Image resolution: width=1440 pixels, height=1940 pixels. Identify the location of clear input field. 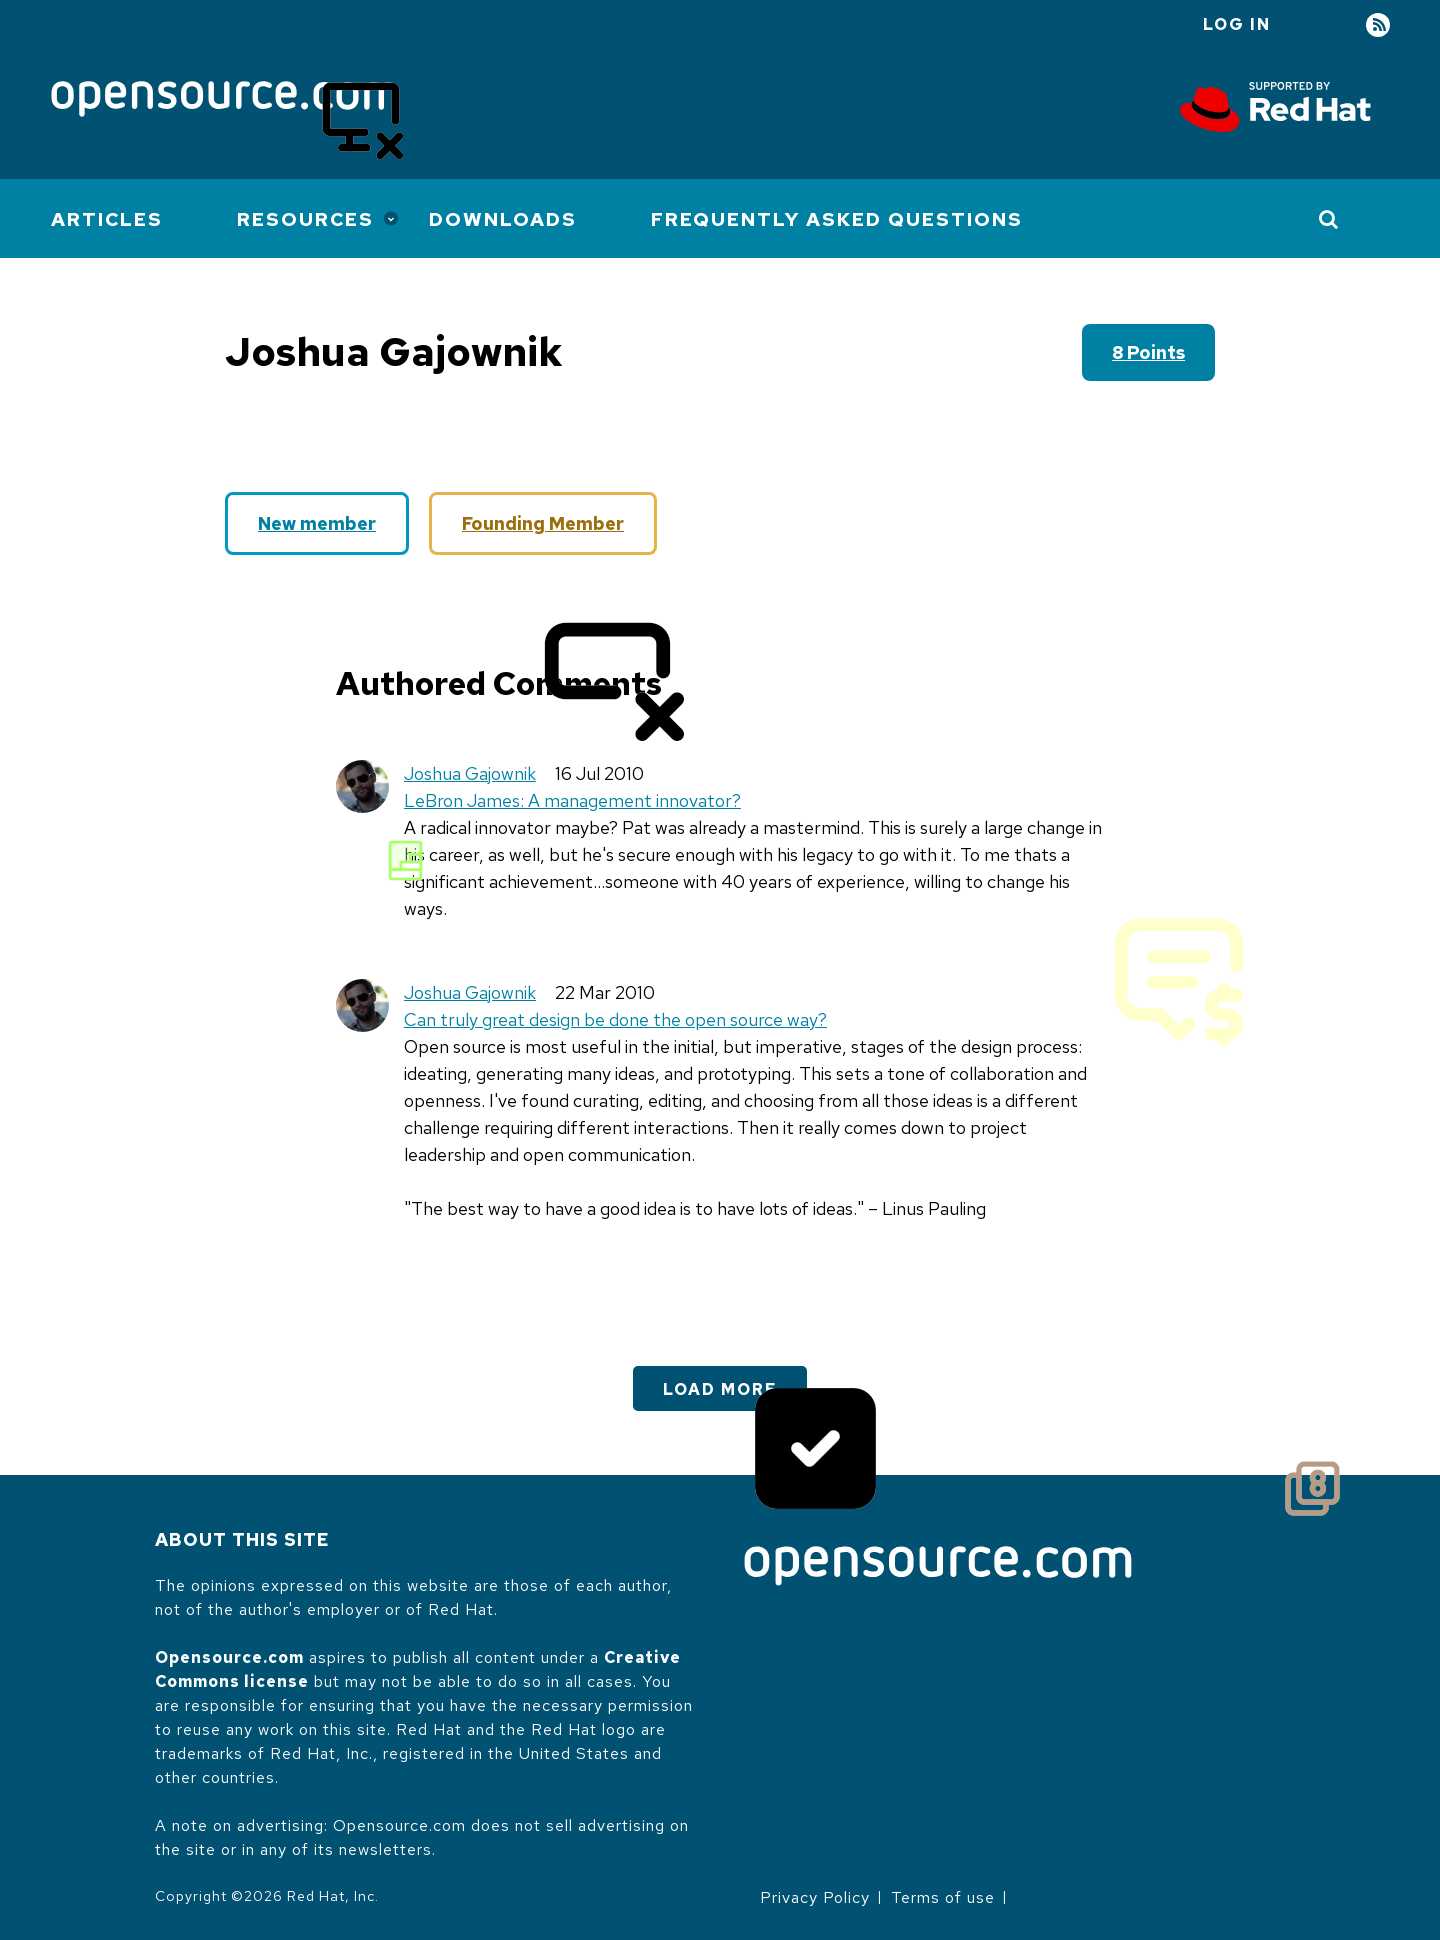
(607, 664).